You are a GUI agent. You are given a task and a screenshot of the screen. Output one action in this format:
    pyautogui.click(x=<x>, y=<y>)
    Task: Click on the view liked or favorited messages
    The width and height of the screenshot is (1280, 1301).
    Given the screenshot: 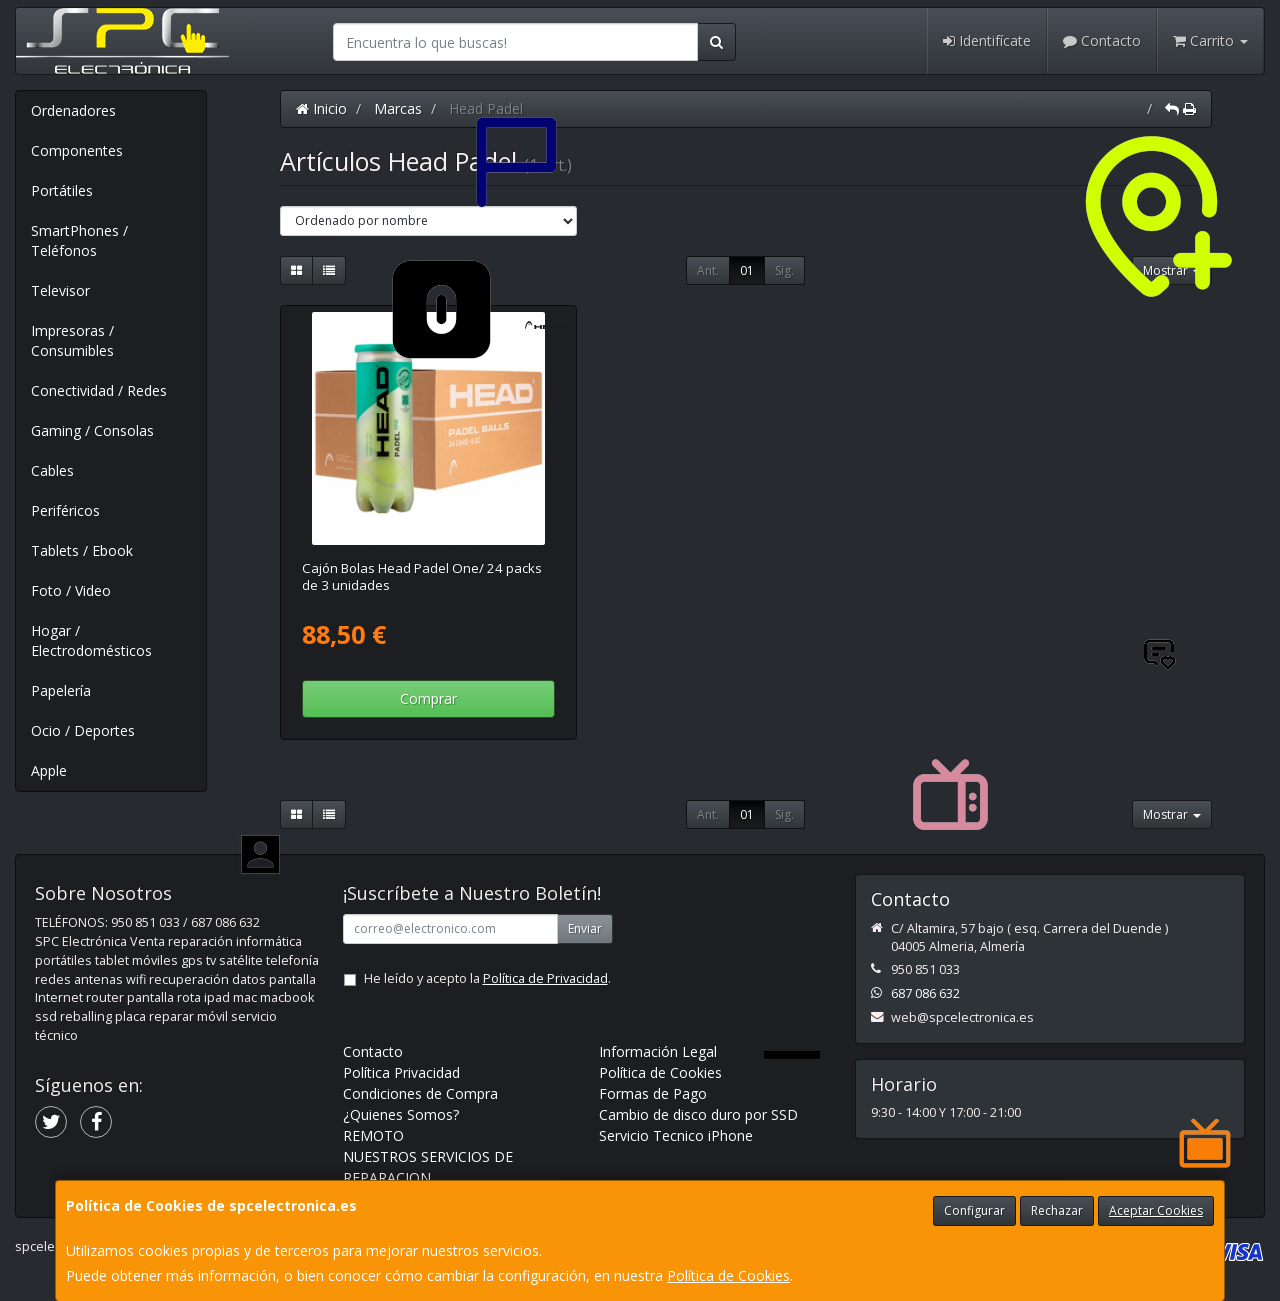 What is the action you would take?
    pyautogui.click(x=1159, y=653)
    